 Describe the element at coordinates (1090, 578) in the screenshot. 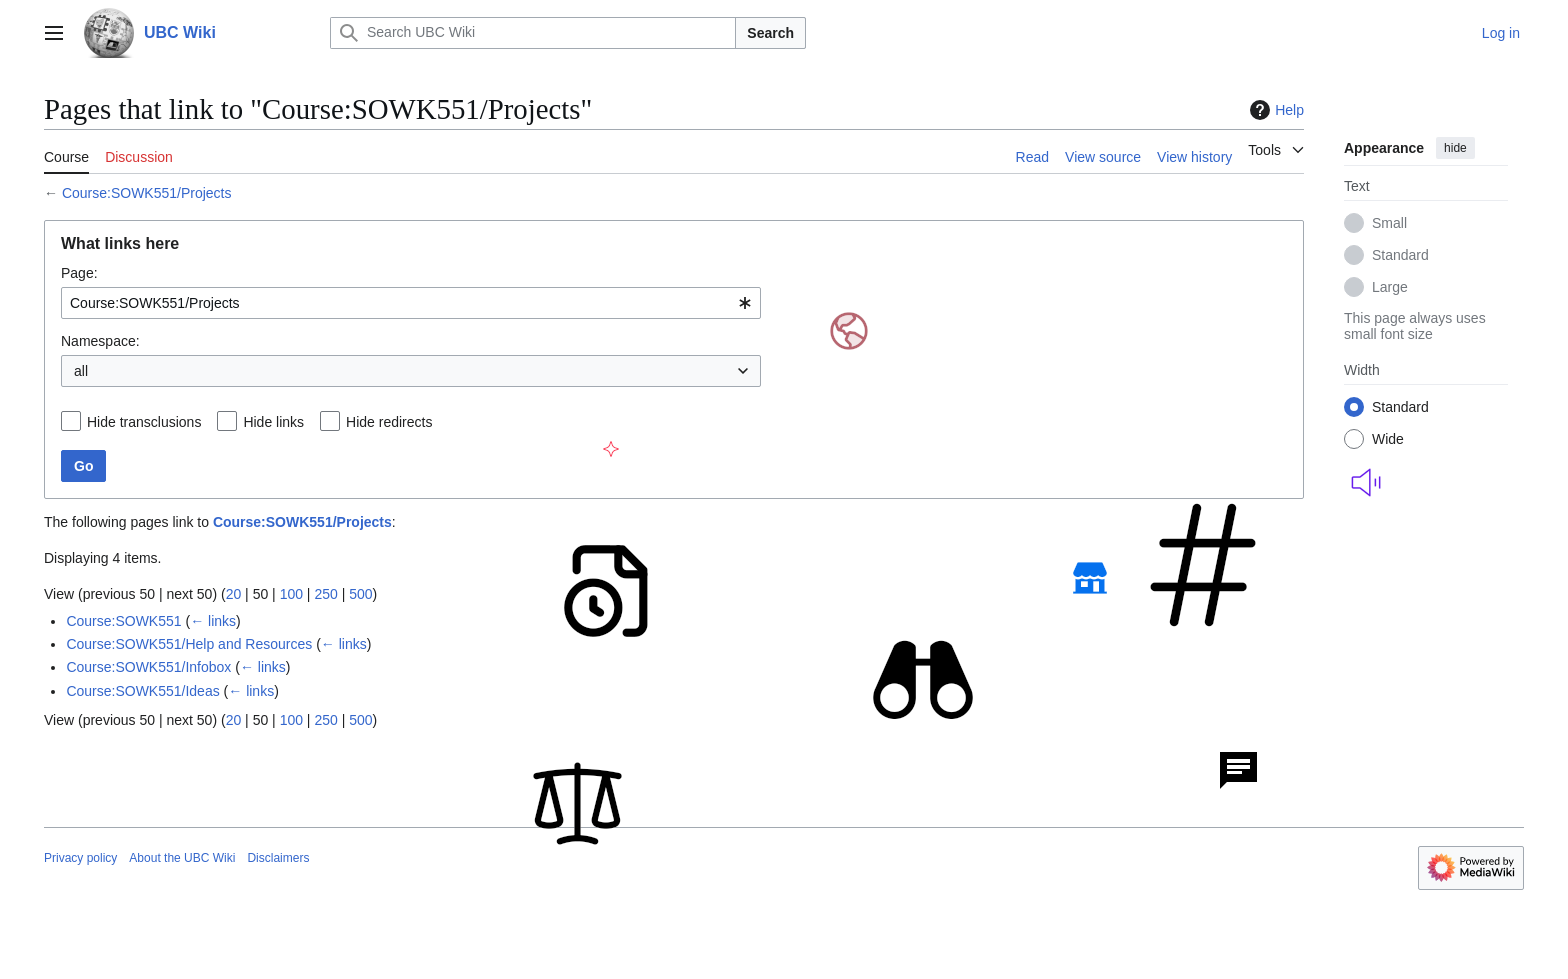

I see `browse or access the marketplace` at that location.